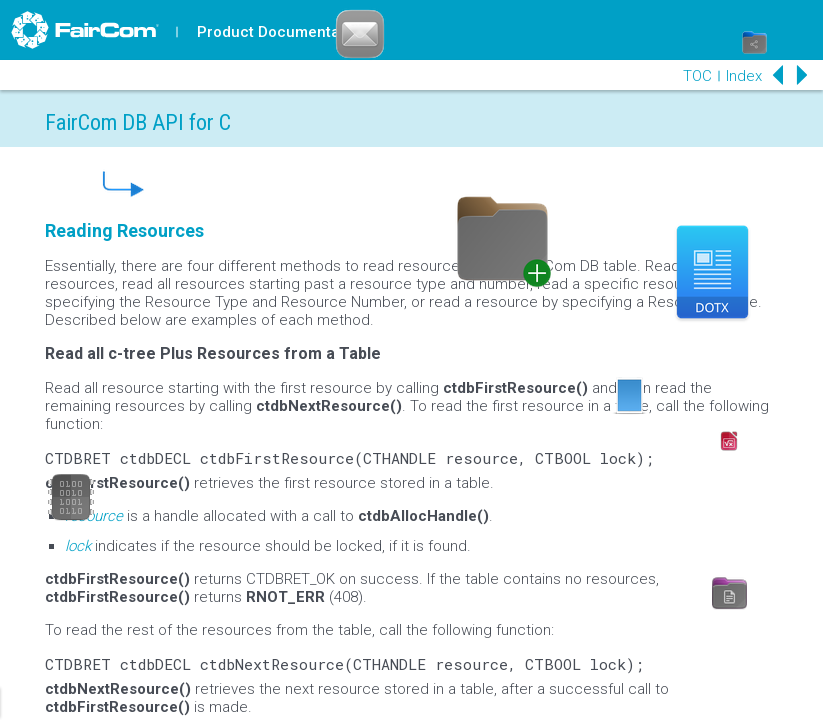 The image size is (823, 720). I want to click on open libreoffice math equation editor, so click(729, 441).